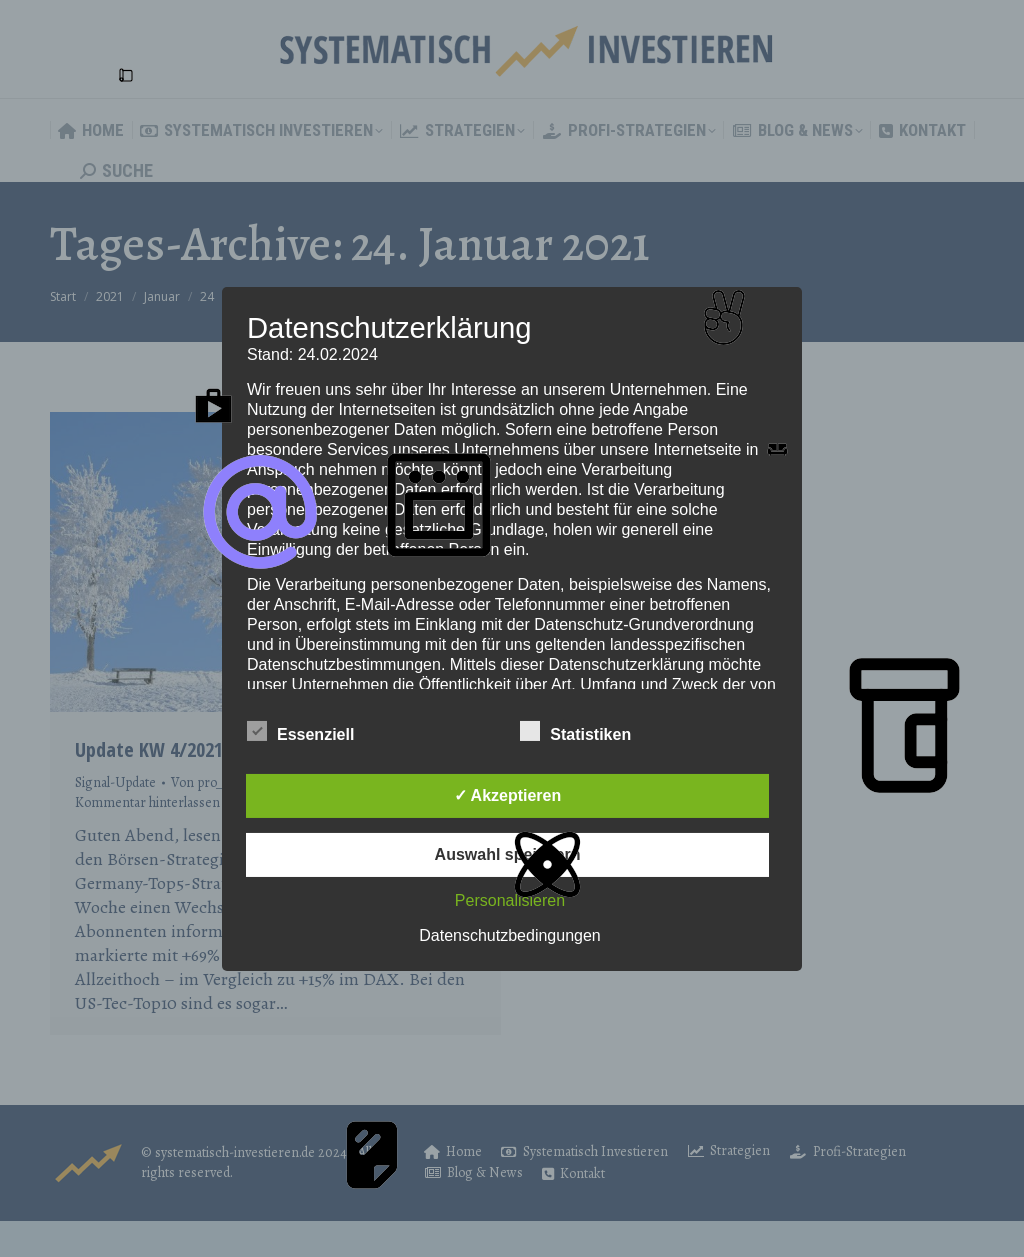  Describe the element at coordinates (439, 505) in the screenshot. I see `access kitchen or cooking appliance controls` at that location.